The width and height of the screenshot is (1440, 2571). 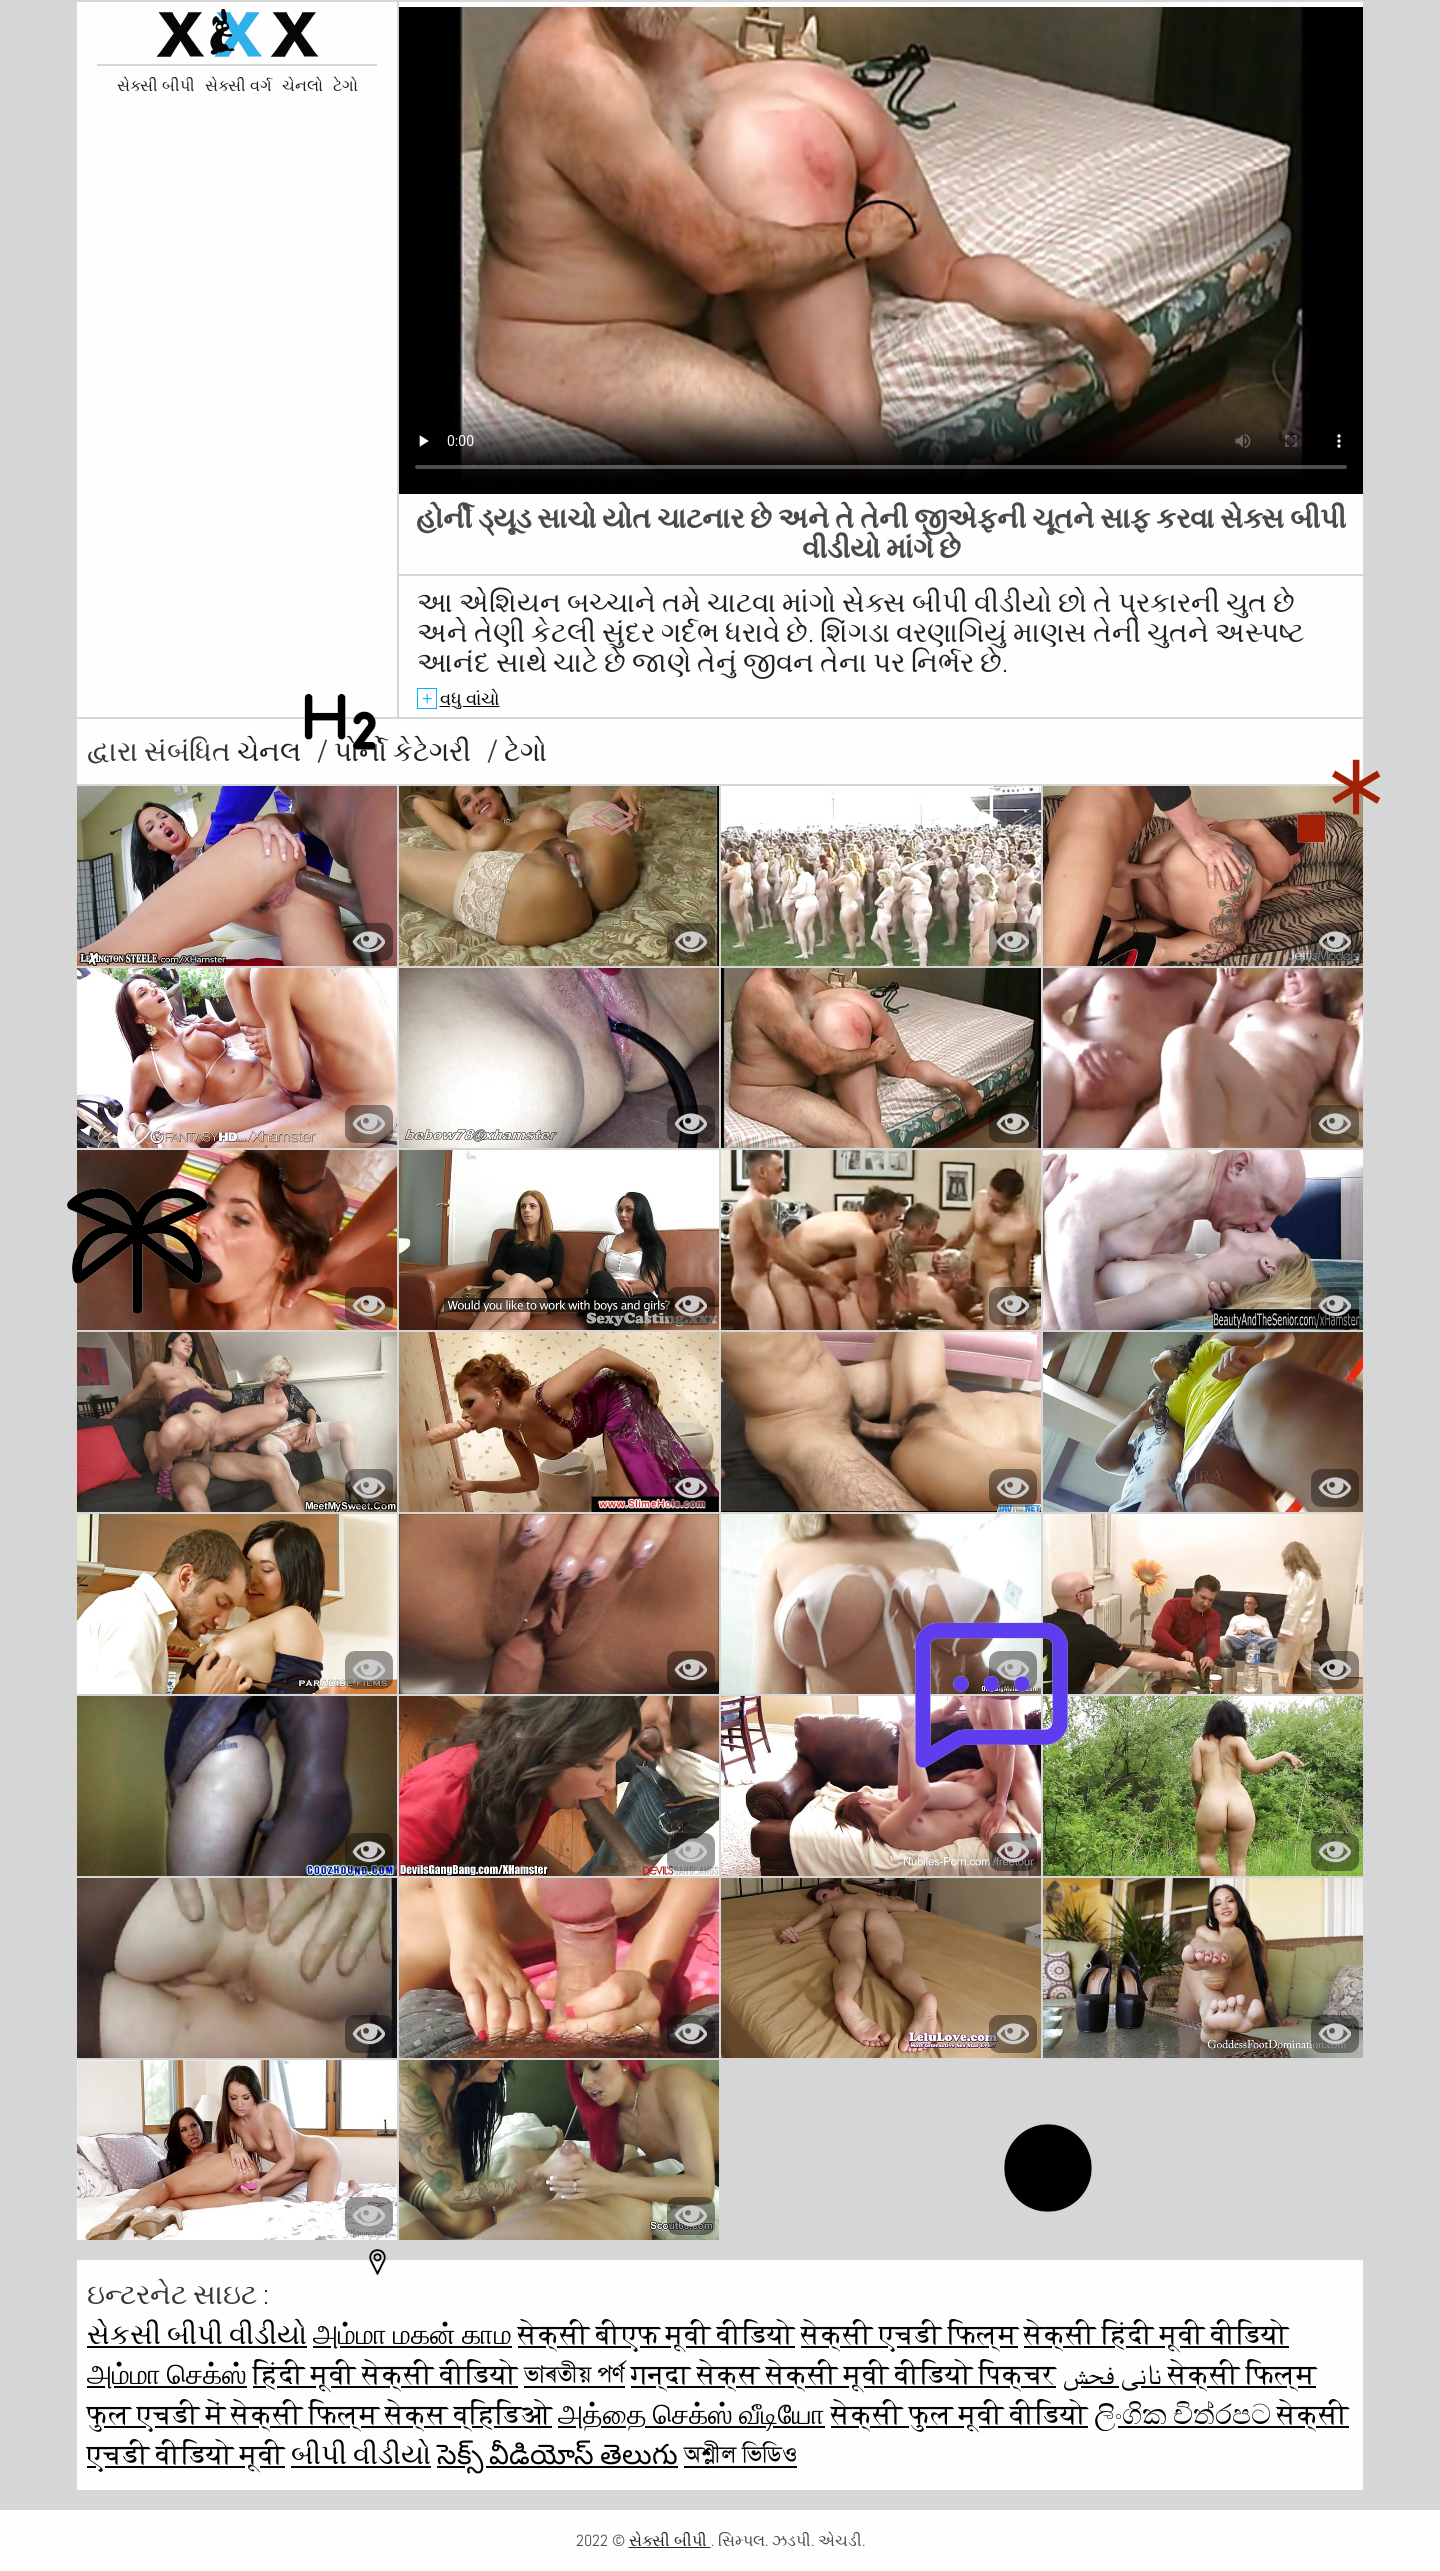 I want to click on indicates tropical or beach-related content, so click(x=137, y=1248).